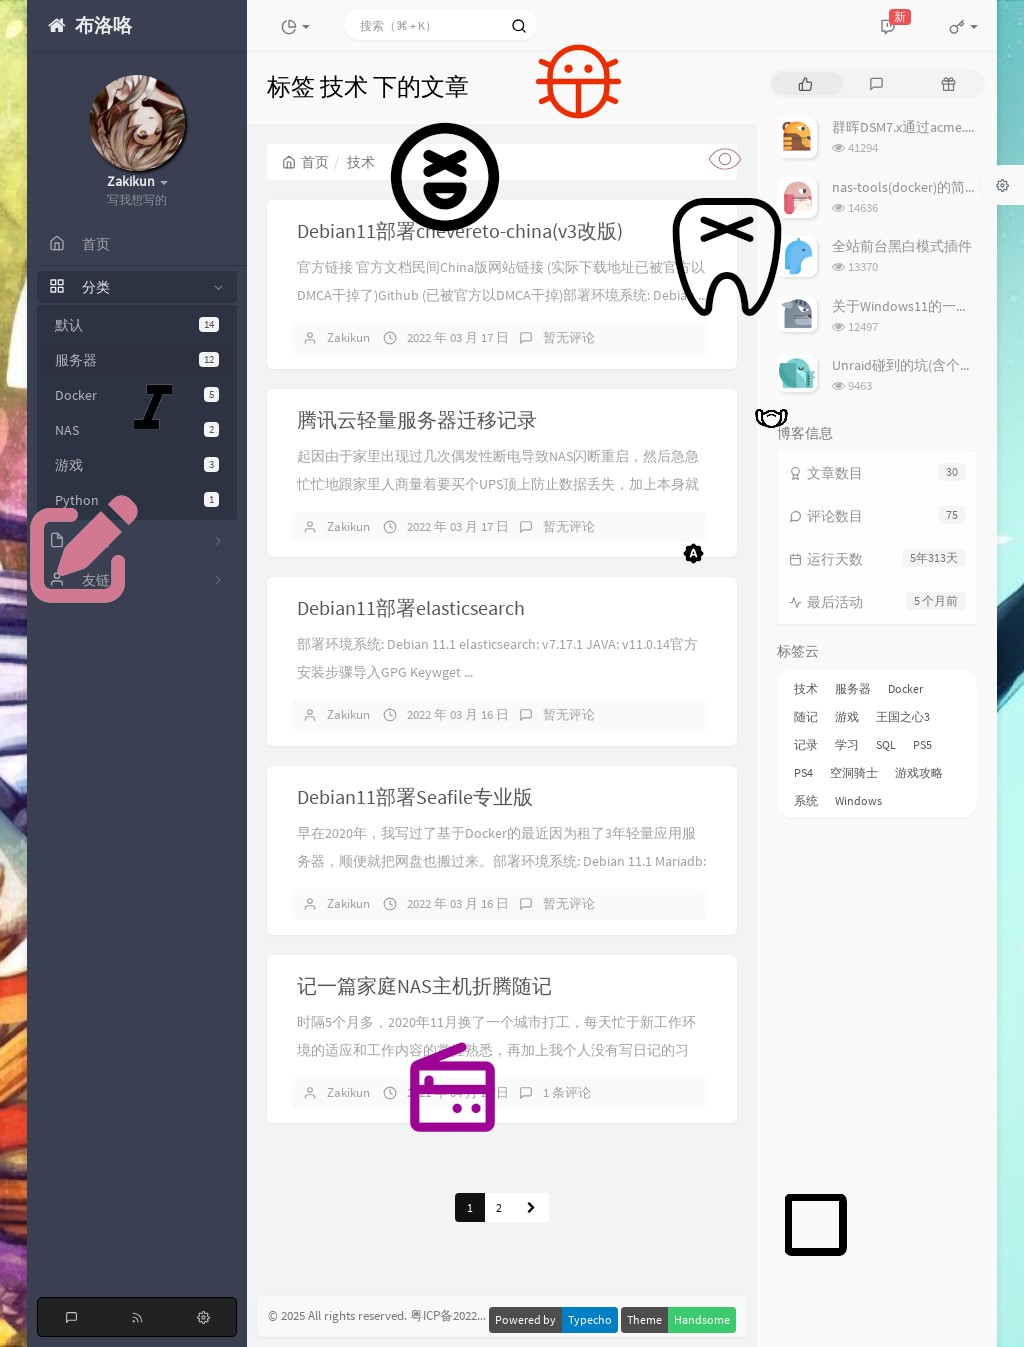  I want to click on open radio or audio streaming app, so click(452, 1089).